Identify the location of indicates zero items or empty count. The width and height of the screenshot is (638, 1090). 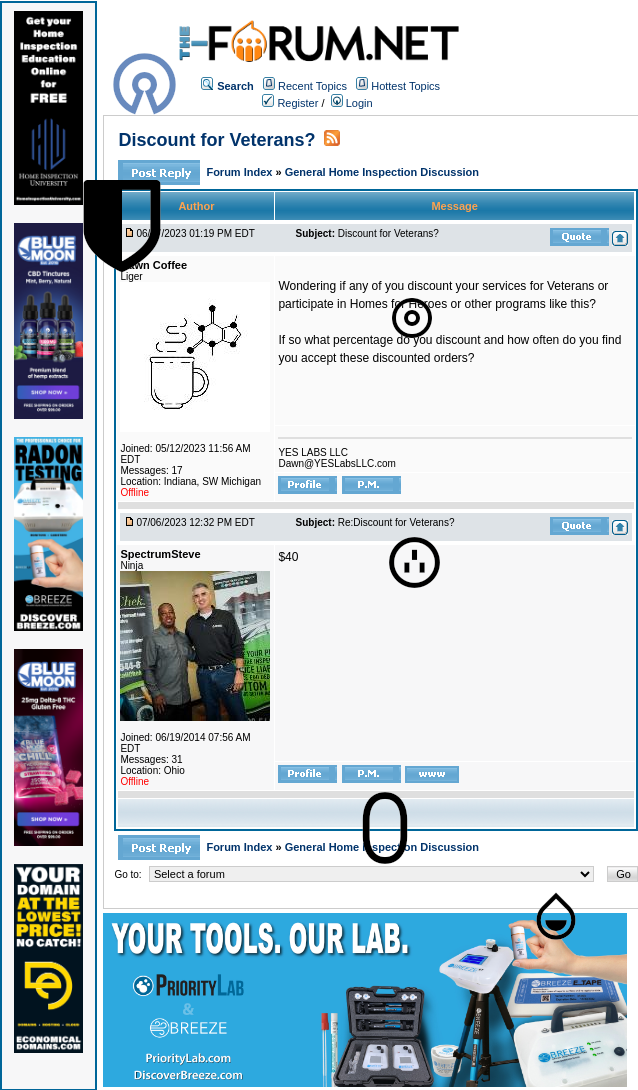
(385, 828).